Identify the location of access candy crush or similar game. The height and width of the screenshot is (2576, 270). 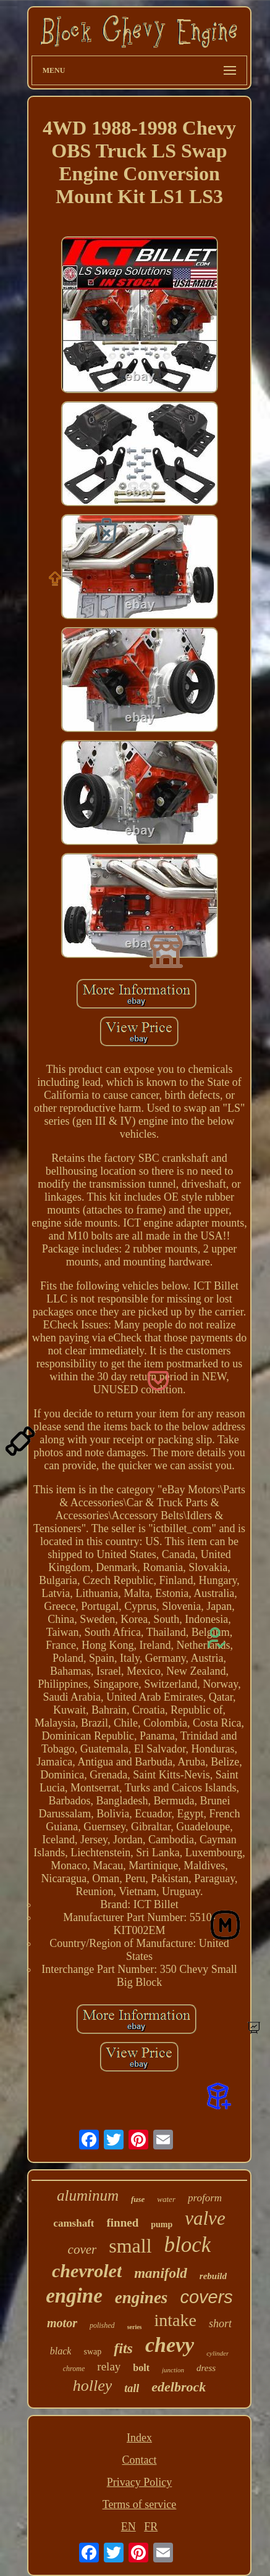
(20, 1441).